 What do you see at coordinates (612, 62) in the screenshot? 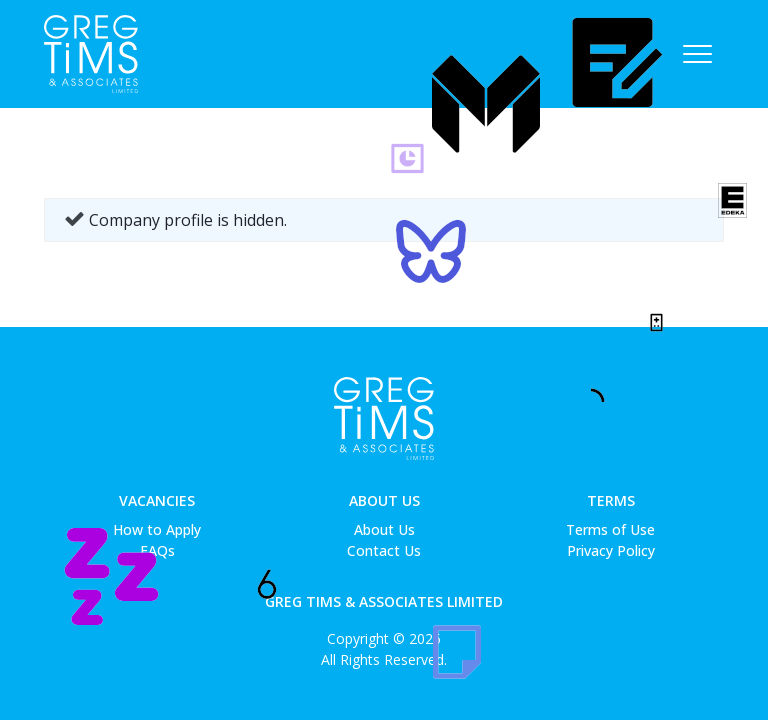
I see `edit or compose a draft document` at bounding box center [612, 62].